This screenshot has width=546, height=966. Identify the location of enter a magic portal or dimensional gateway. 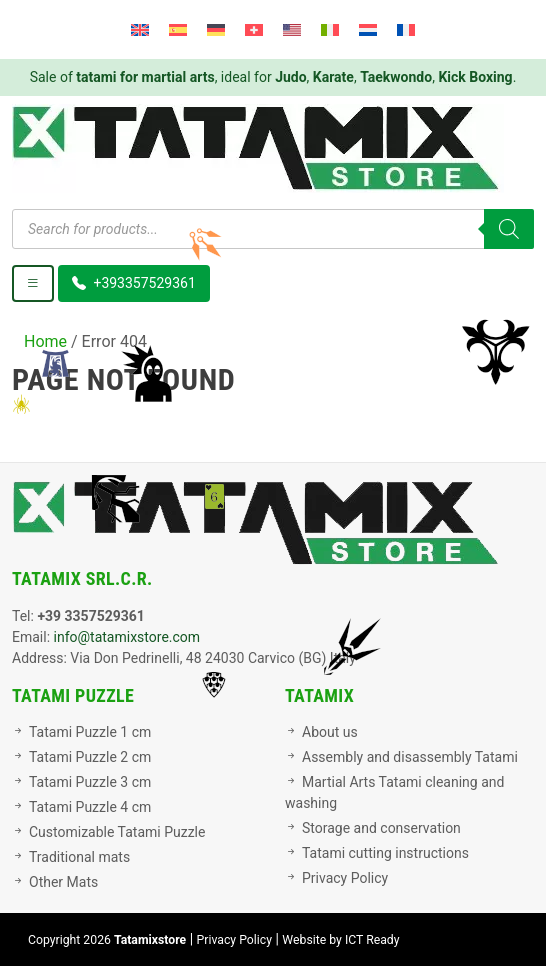
(55, 363).